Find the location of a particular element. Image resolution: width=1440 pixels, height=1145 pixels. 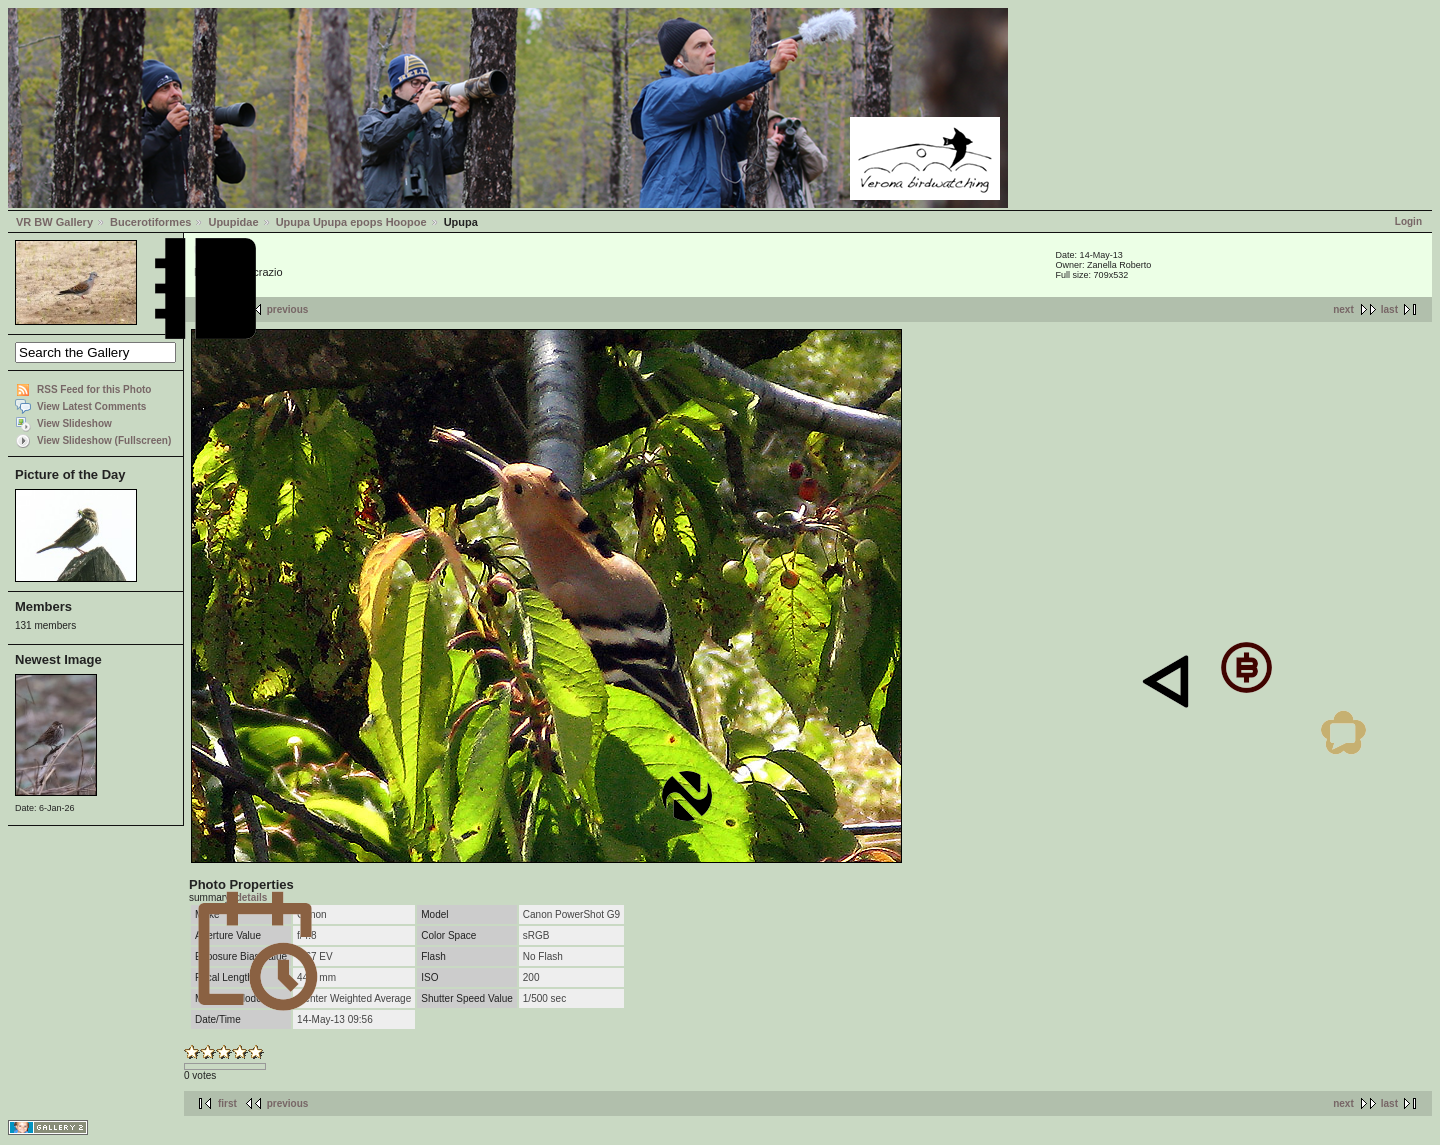

view booklet or documentation is located at coordinates (205, 288).